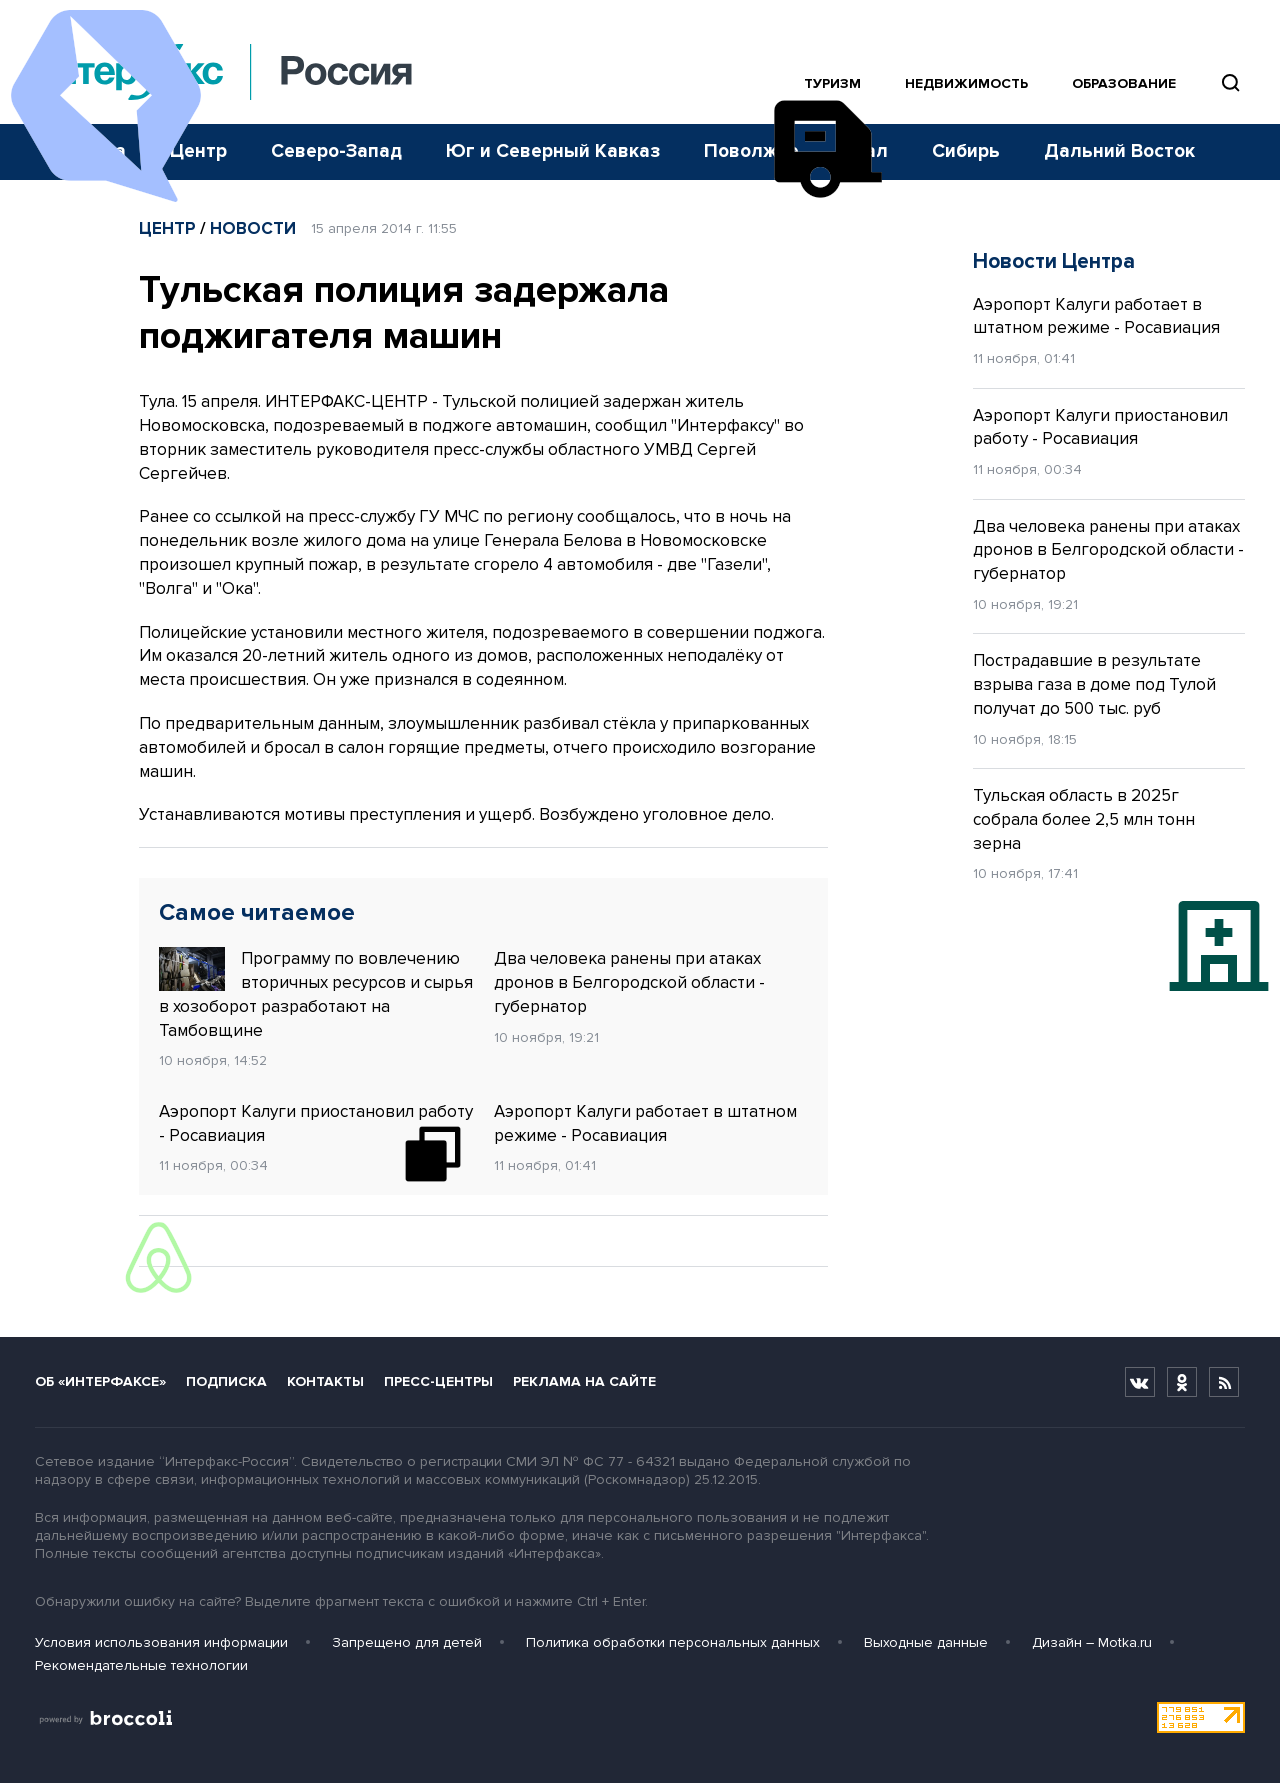  Describe the element at coordinates (1219, 946) in the screenshot. I see `find nearby hospitals` at that location.